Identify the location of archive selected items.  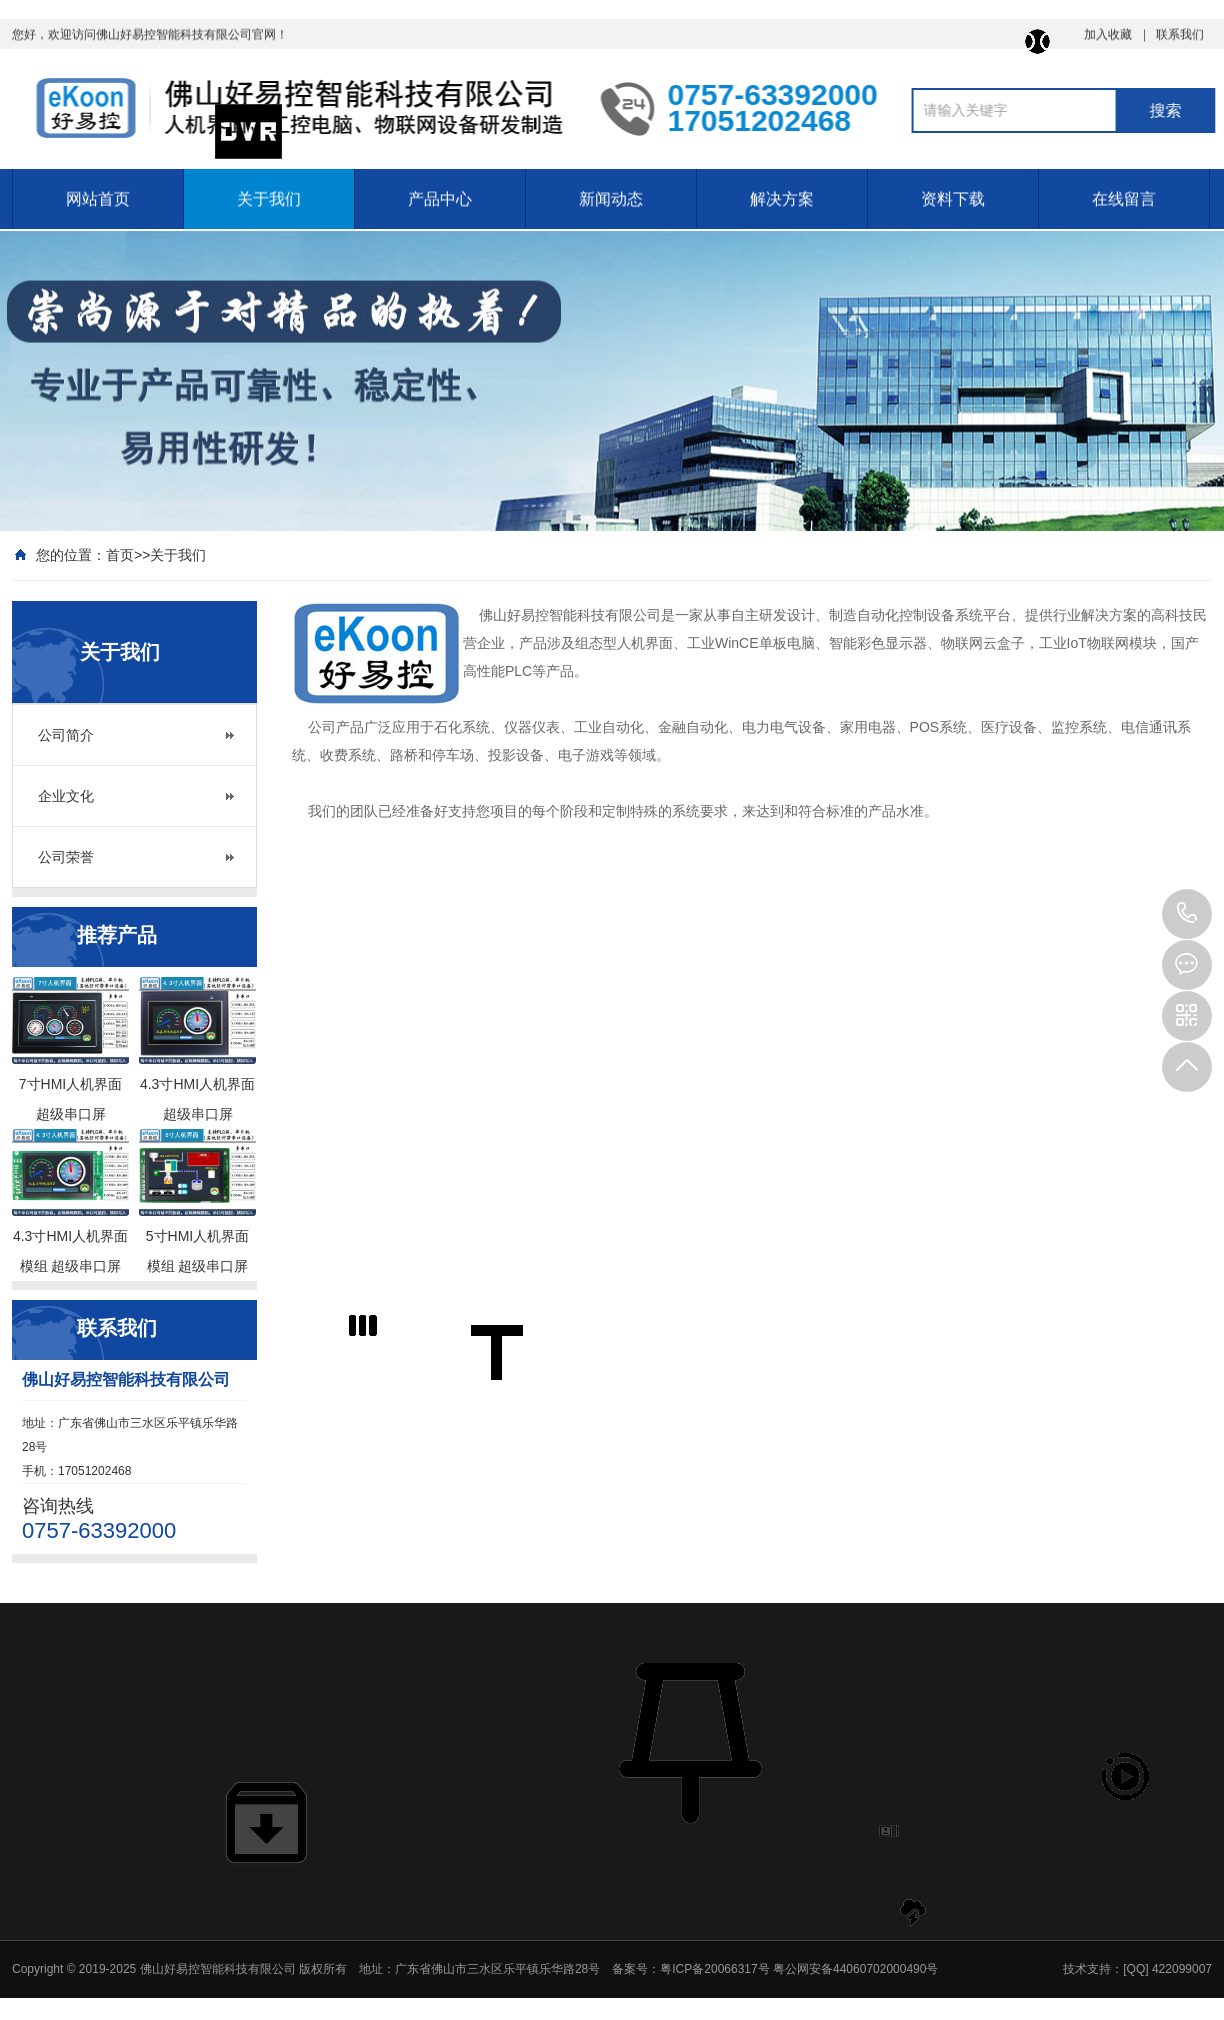
(266, 1822).